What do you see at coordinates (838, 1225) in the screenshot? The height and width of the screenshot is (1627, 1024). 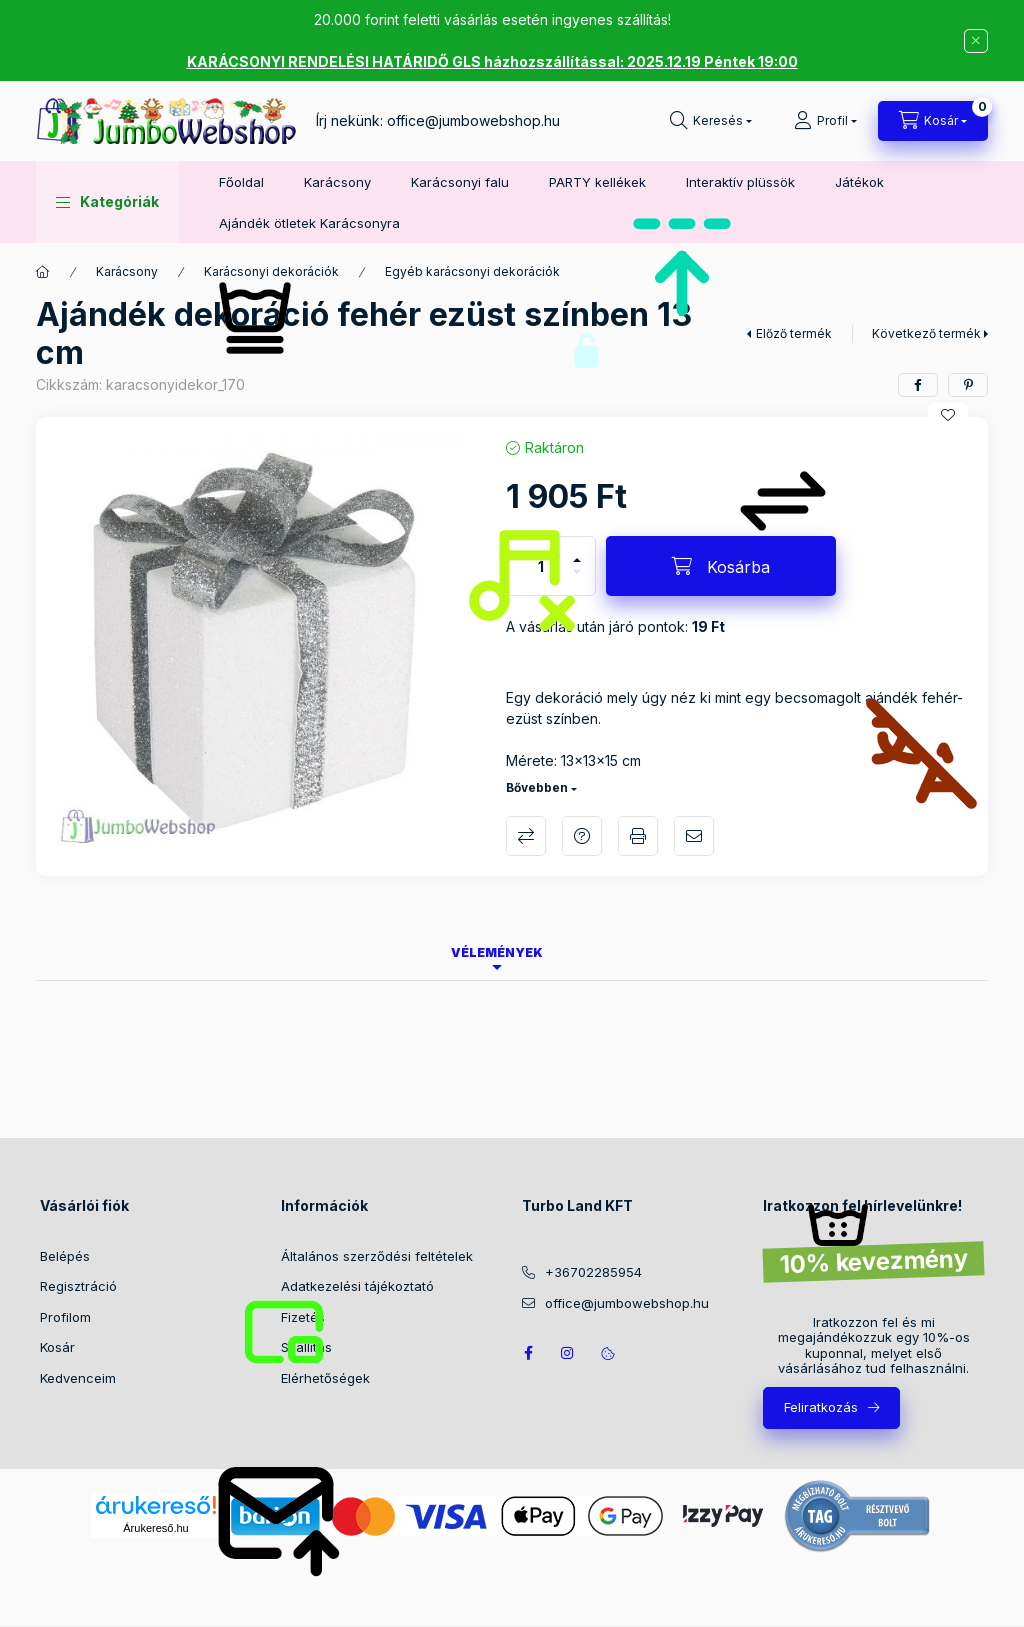 I see `wash at medium-high temperature setting` at bounding box center [838, 1225].